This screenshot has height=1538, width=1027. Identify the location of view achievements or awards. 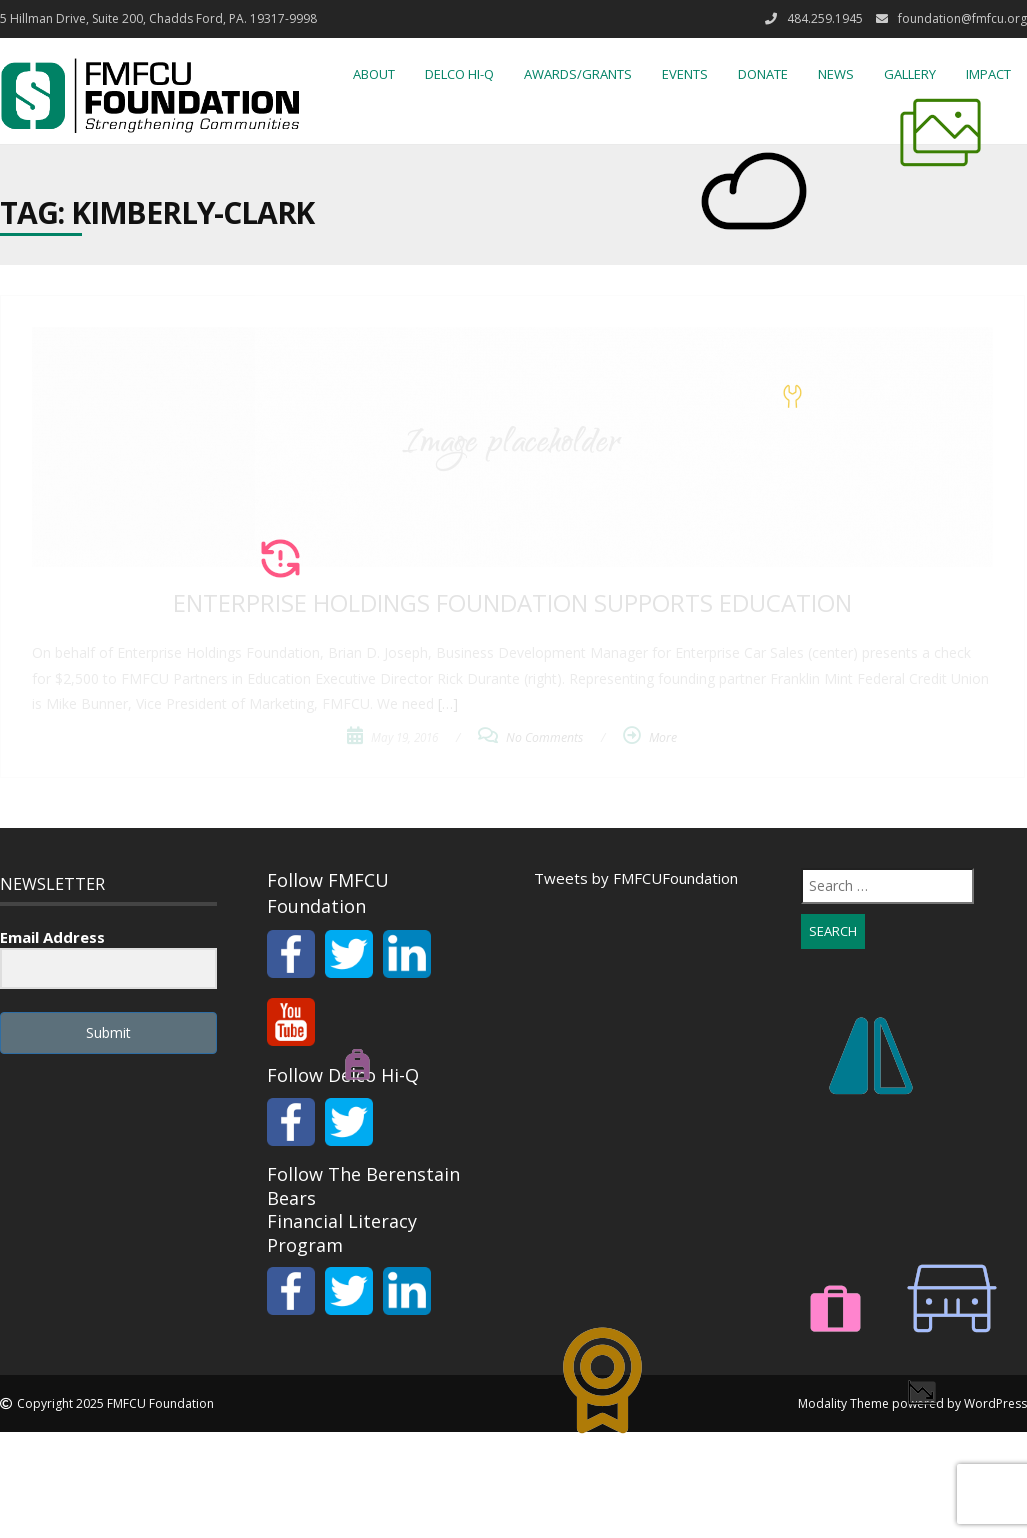
(602, 1380).